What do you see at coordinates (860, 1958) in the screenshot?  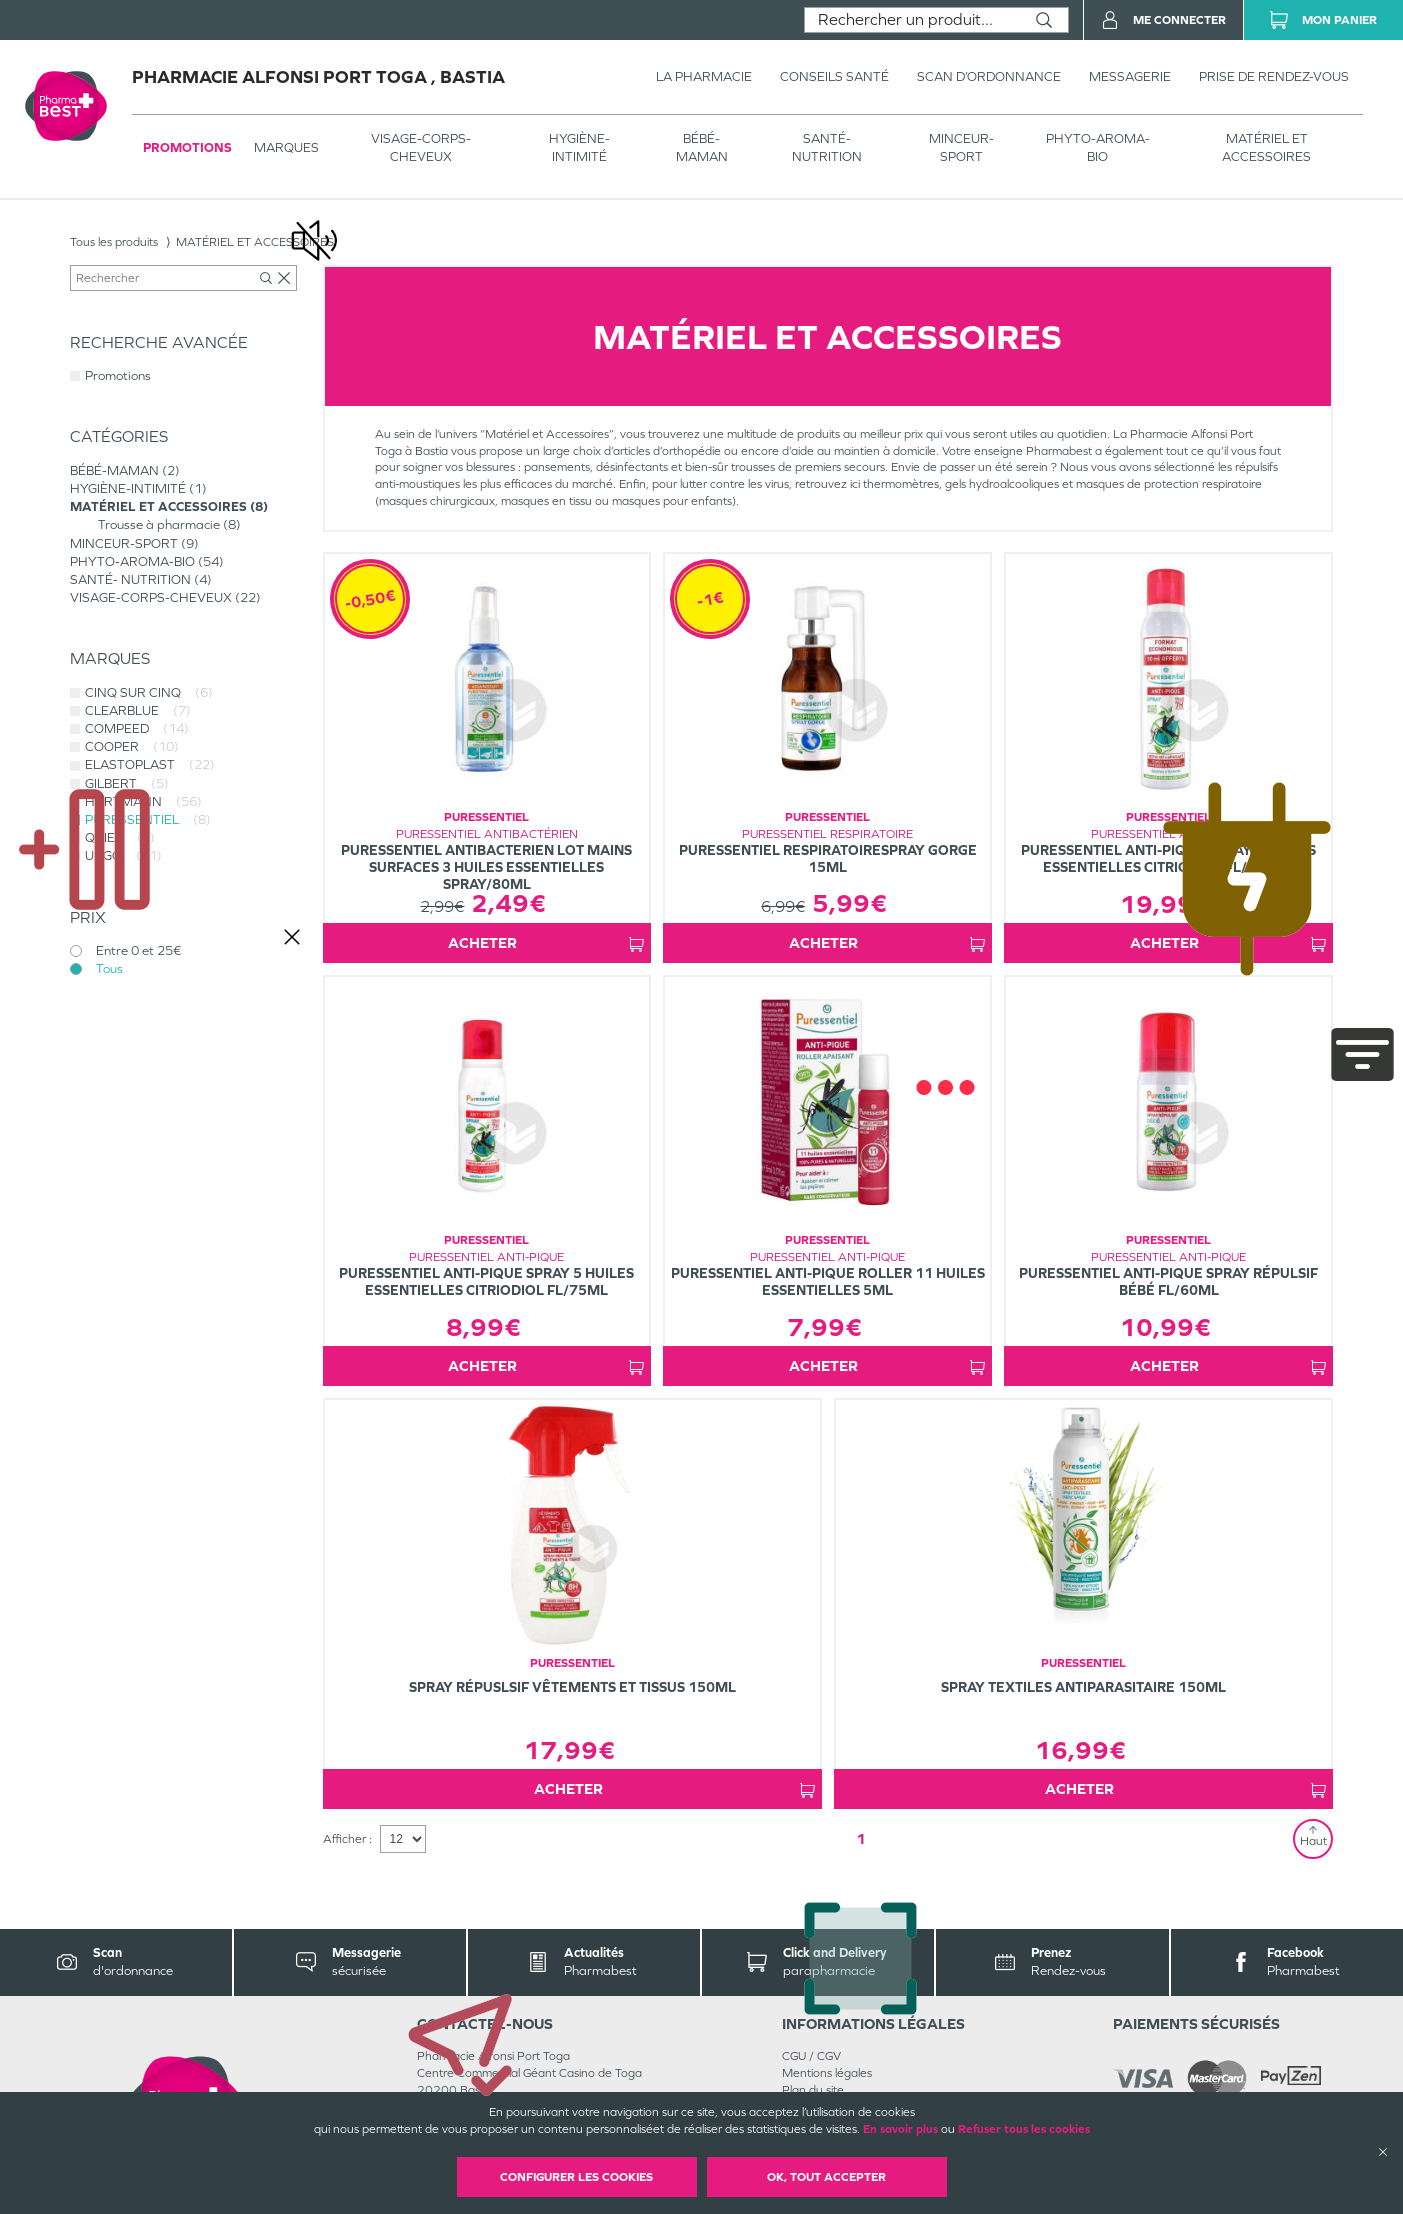 I see `expand to fullscreen mode` at bounding box center [860, 1958].